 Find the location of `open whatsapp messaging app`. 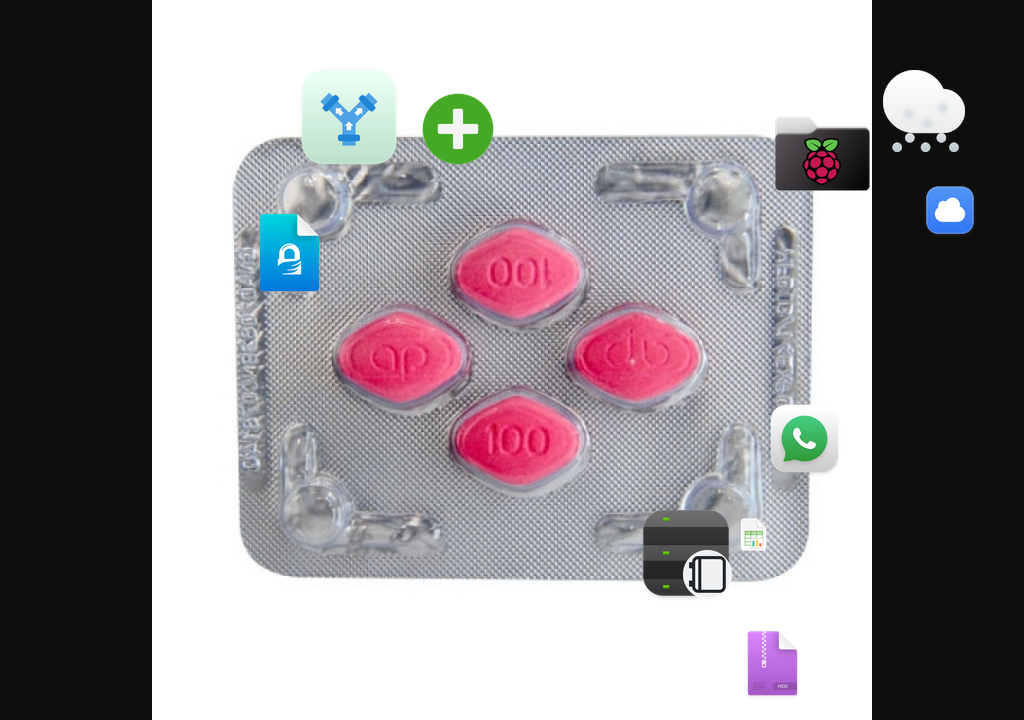

open whatsapp messaging app is located at coordinates (804, 438).